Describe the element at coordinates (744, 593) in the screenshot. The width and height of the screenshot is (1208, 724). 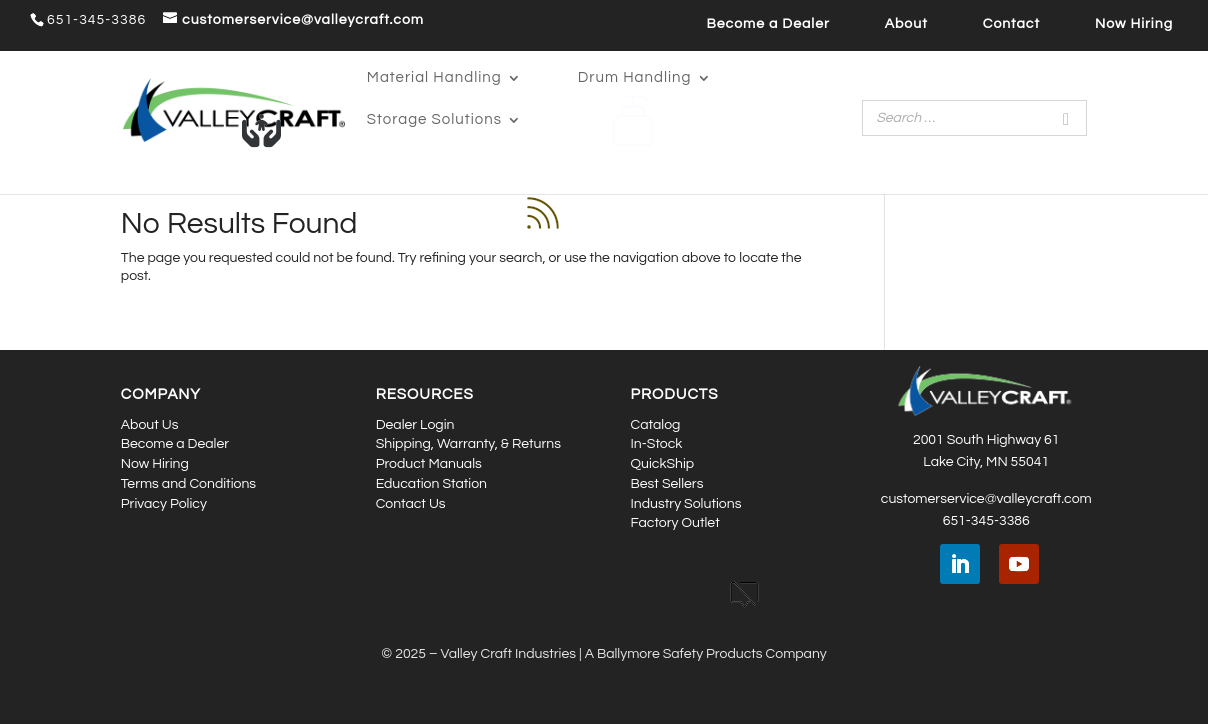
I see `mute or disable chat notifications` at that location.